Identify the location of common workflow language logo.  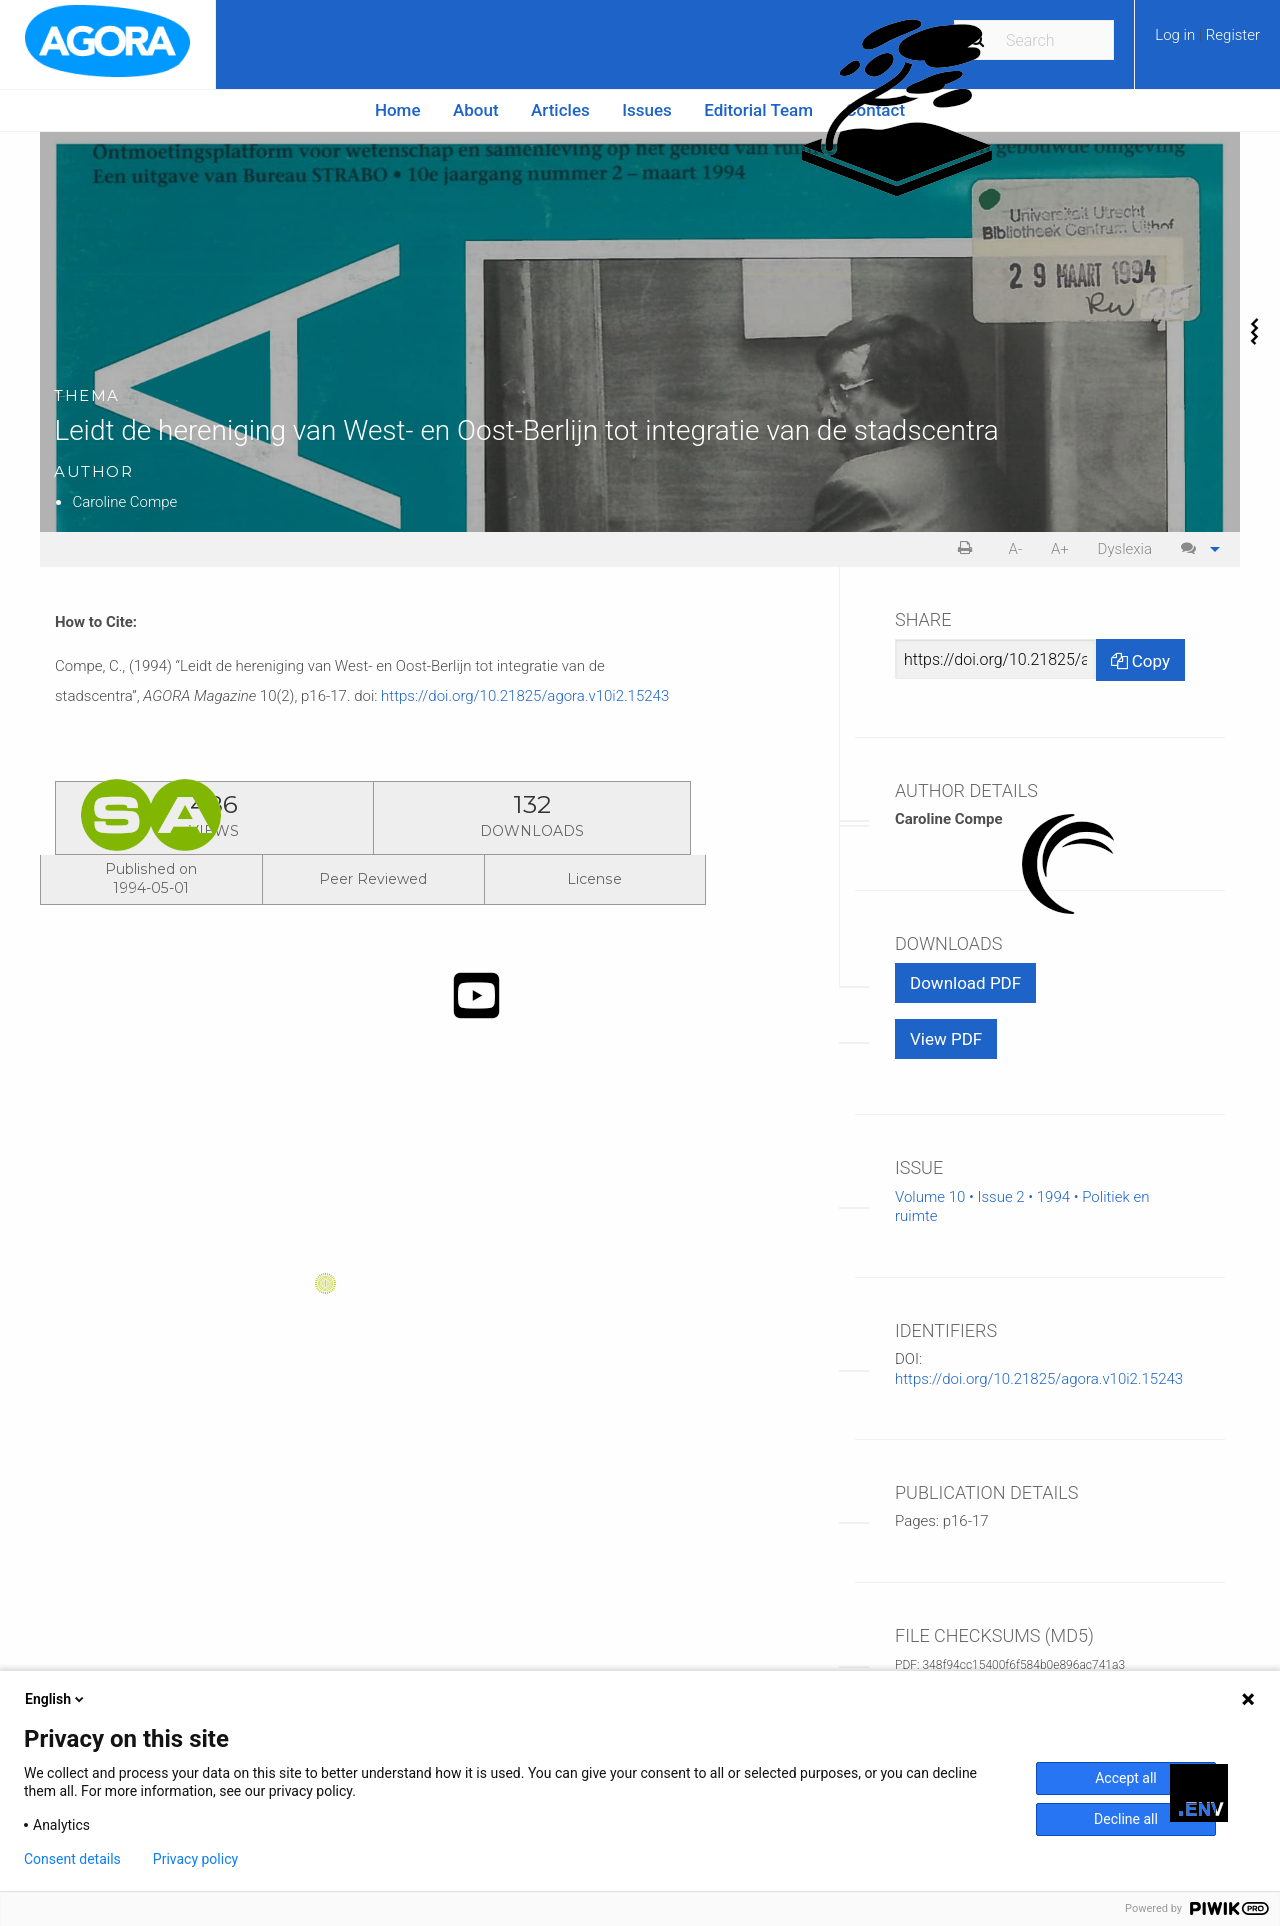
(1254, 331).